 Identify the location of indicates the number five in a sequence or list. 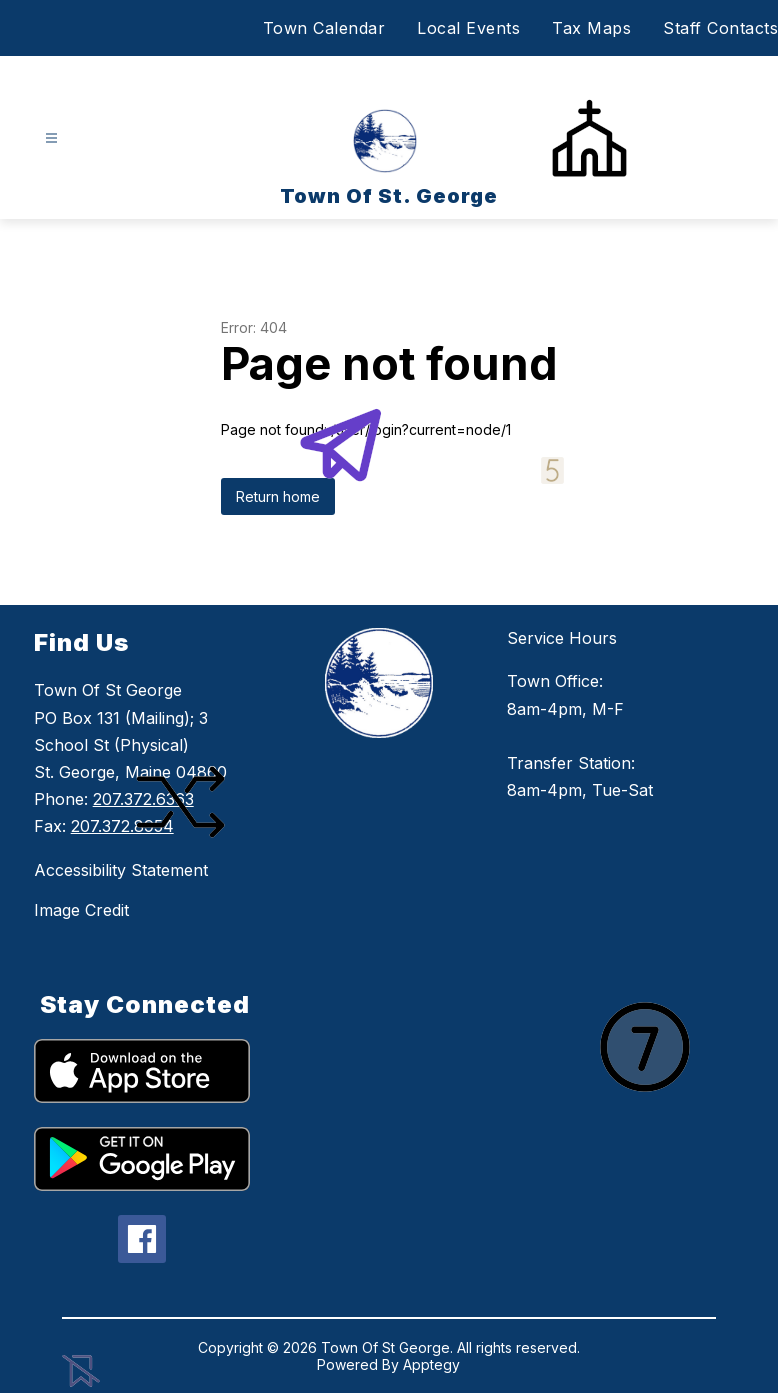
(552, 470).